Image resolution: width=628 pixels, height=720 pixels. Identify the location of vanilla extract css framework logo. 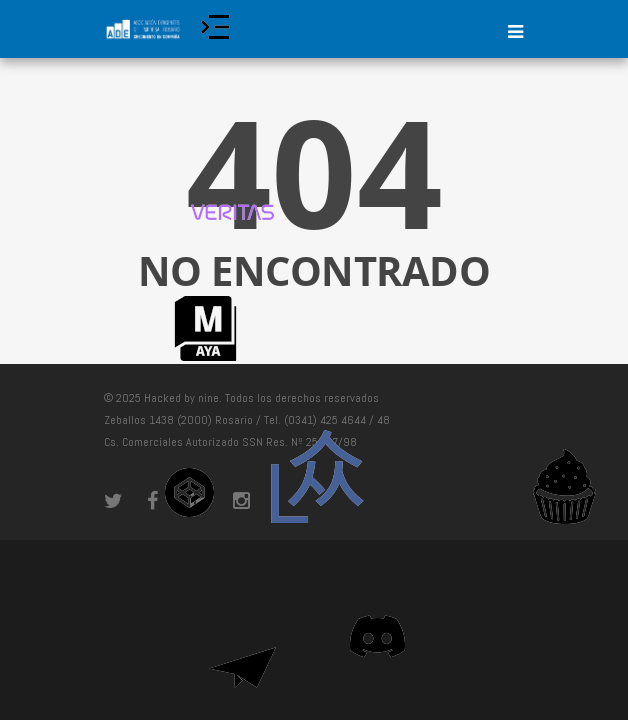
(564, 486).